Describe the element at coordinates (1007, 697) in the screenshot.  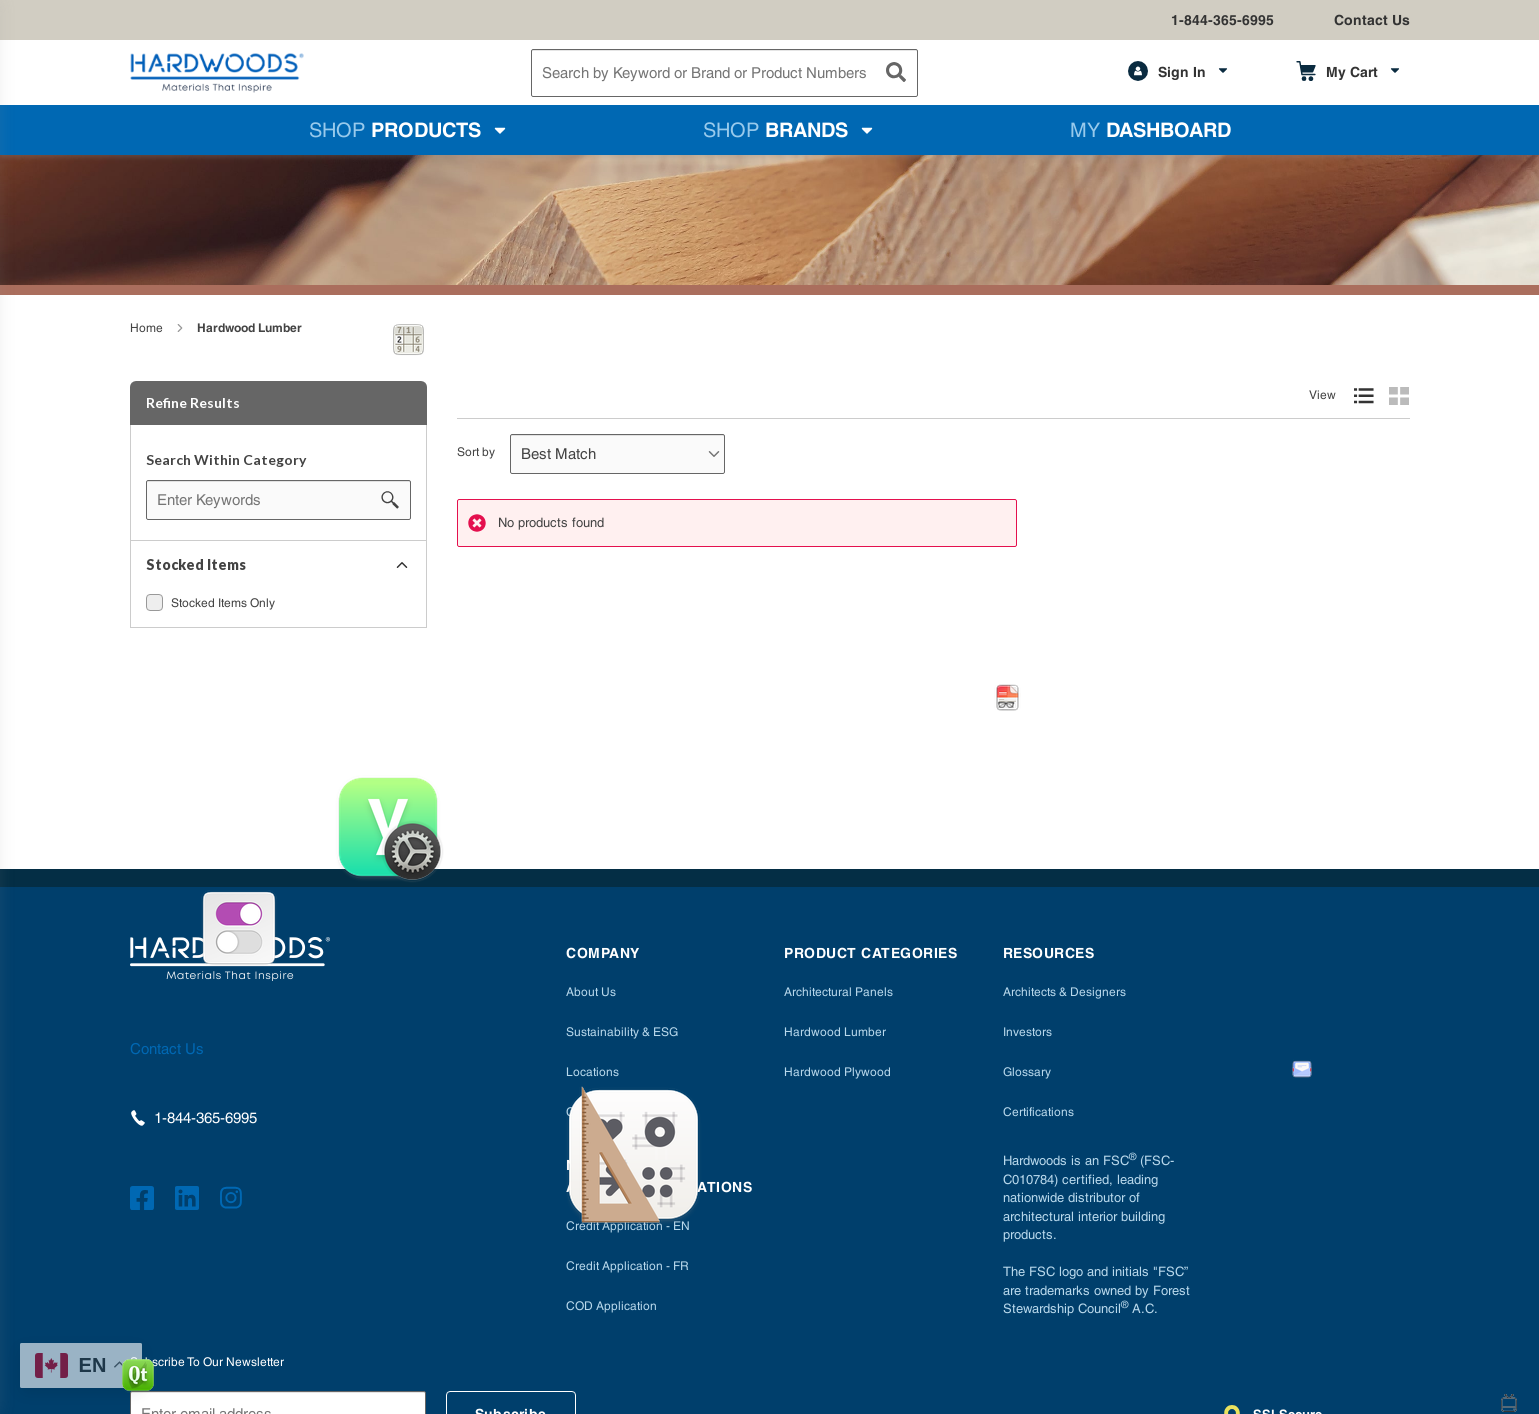
I see `open the Papers document viewer app` at that location.